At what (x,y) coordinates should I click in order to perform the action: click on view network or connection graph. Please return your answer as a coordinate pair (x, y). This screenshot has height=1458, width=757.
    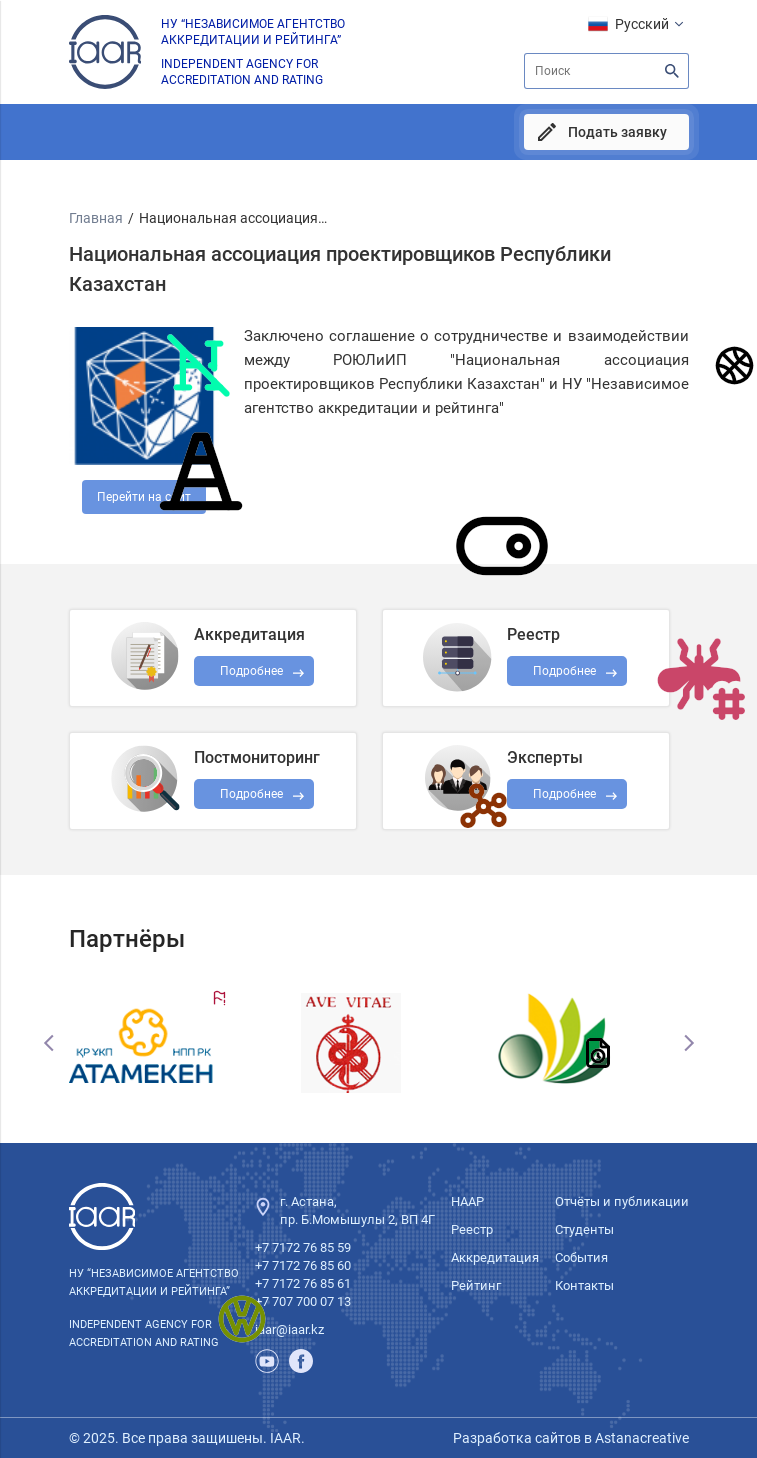
    Looking at the image, I should click on (483, 806).